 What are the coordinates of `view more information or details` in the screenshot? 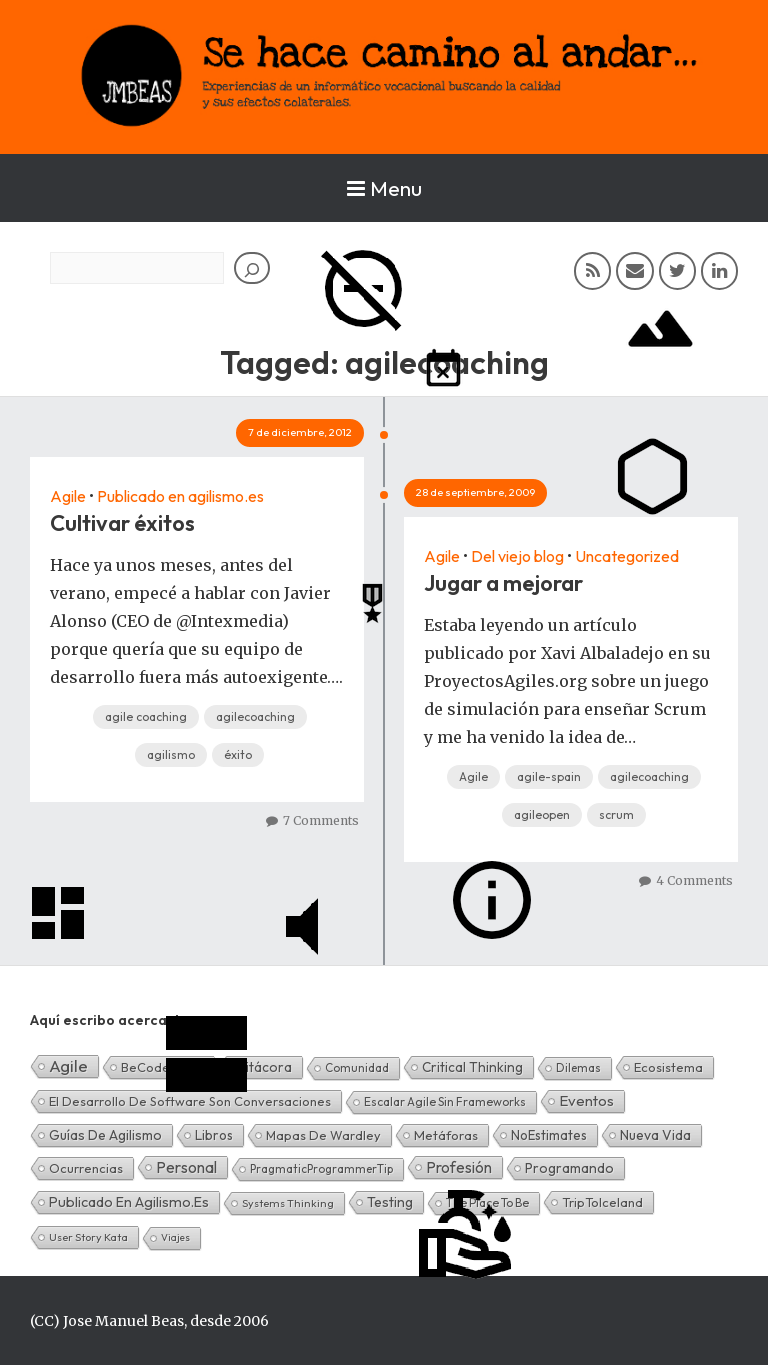 It's located at (492, 900).